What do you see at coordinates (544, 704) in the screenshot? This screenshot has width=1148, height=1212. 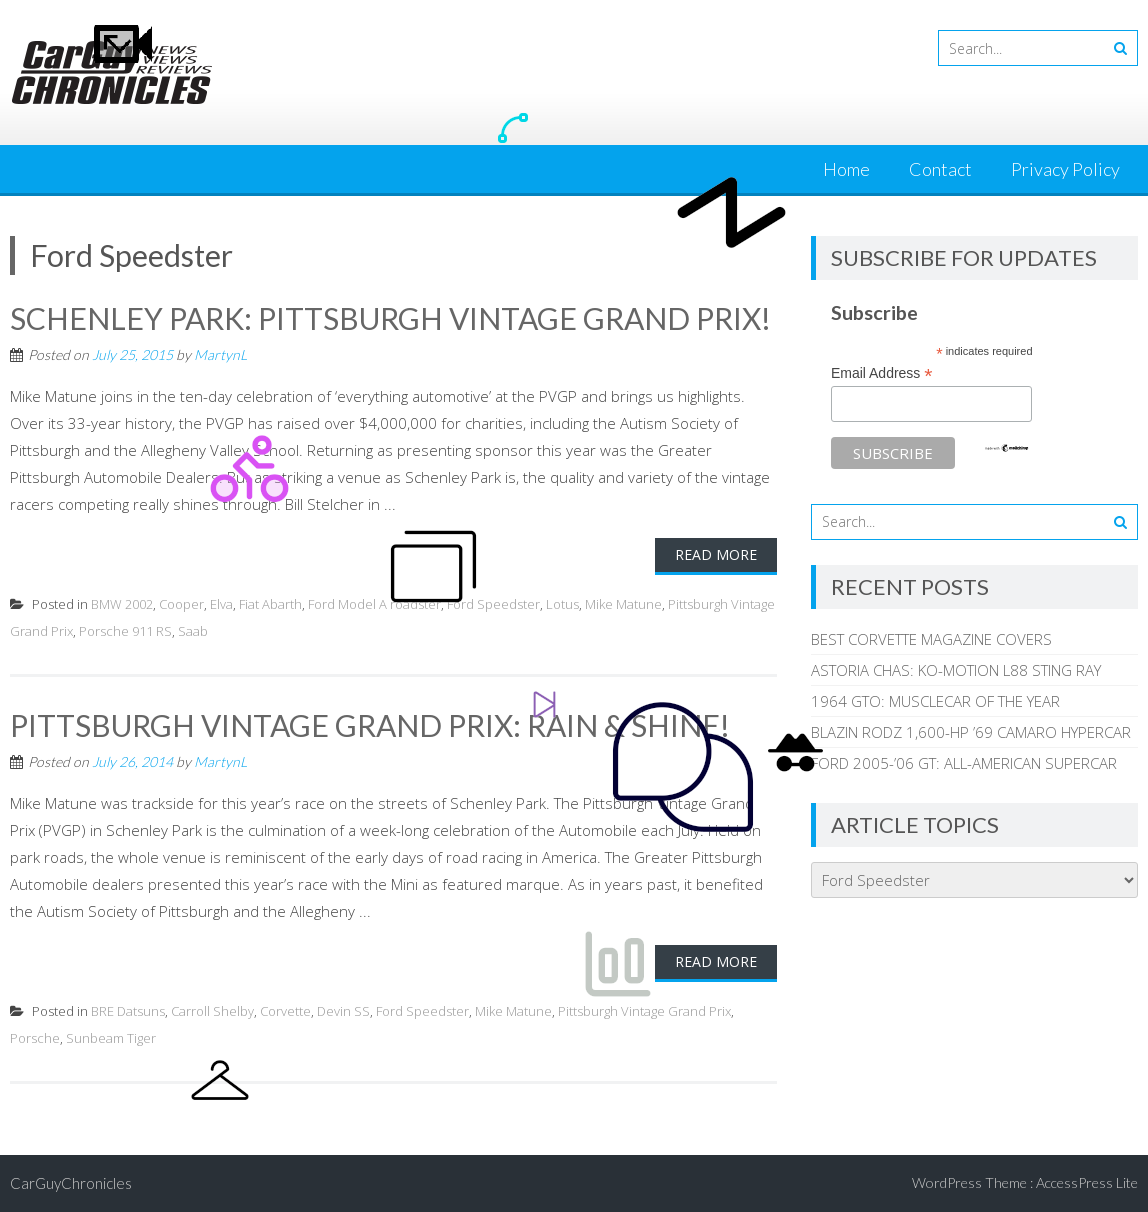 I see `skip to the next track or media item` at bounding box center [544, 704].